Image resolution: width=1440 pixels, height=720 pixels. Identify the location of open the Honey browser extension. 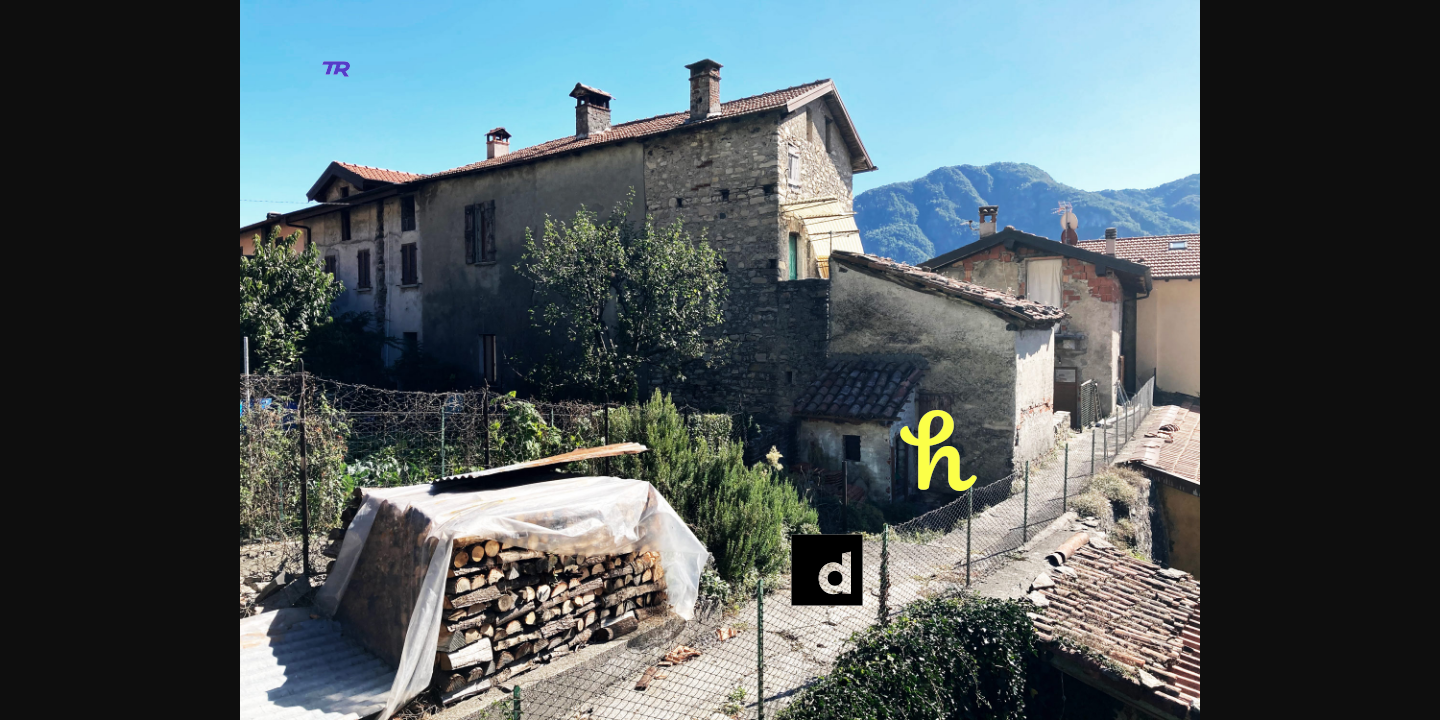
(938, 450).